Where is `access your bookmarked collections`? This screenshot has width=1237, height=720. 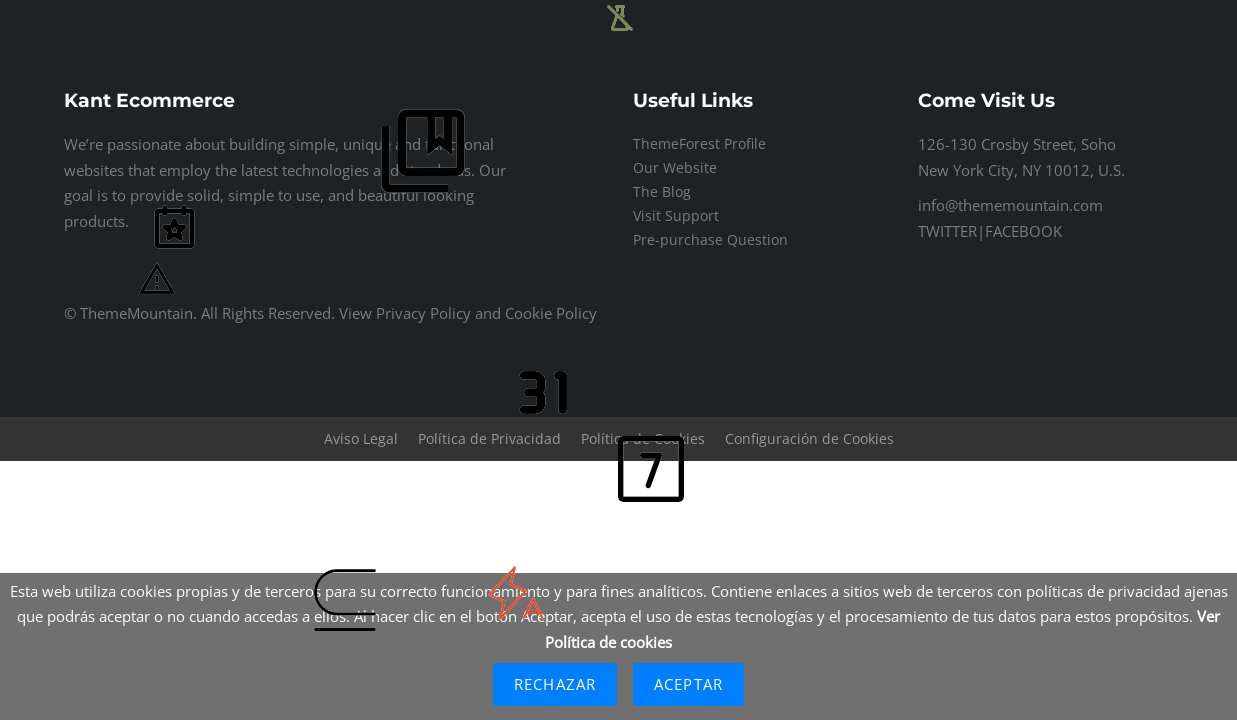 access your bookmarked collections is located at coordinates (423, 151).